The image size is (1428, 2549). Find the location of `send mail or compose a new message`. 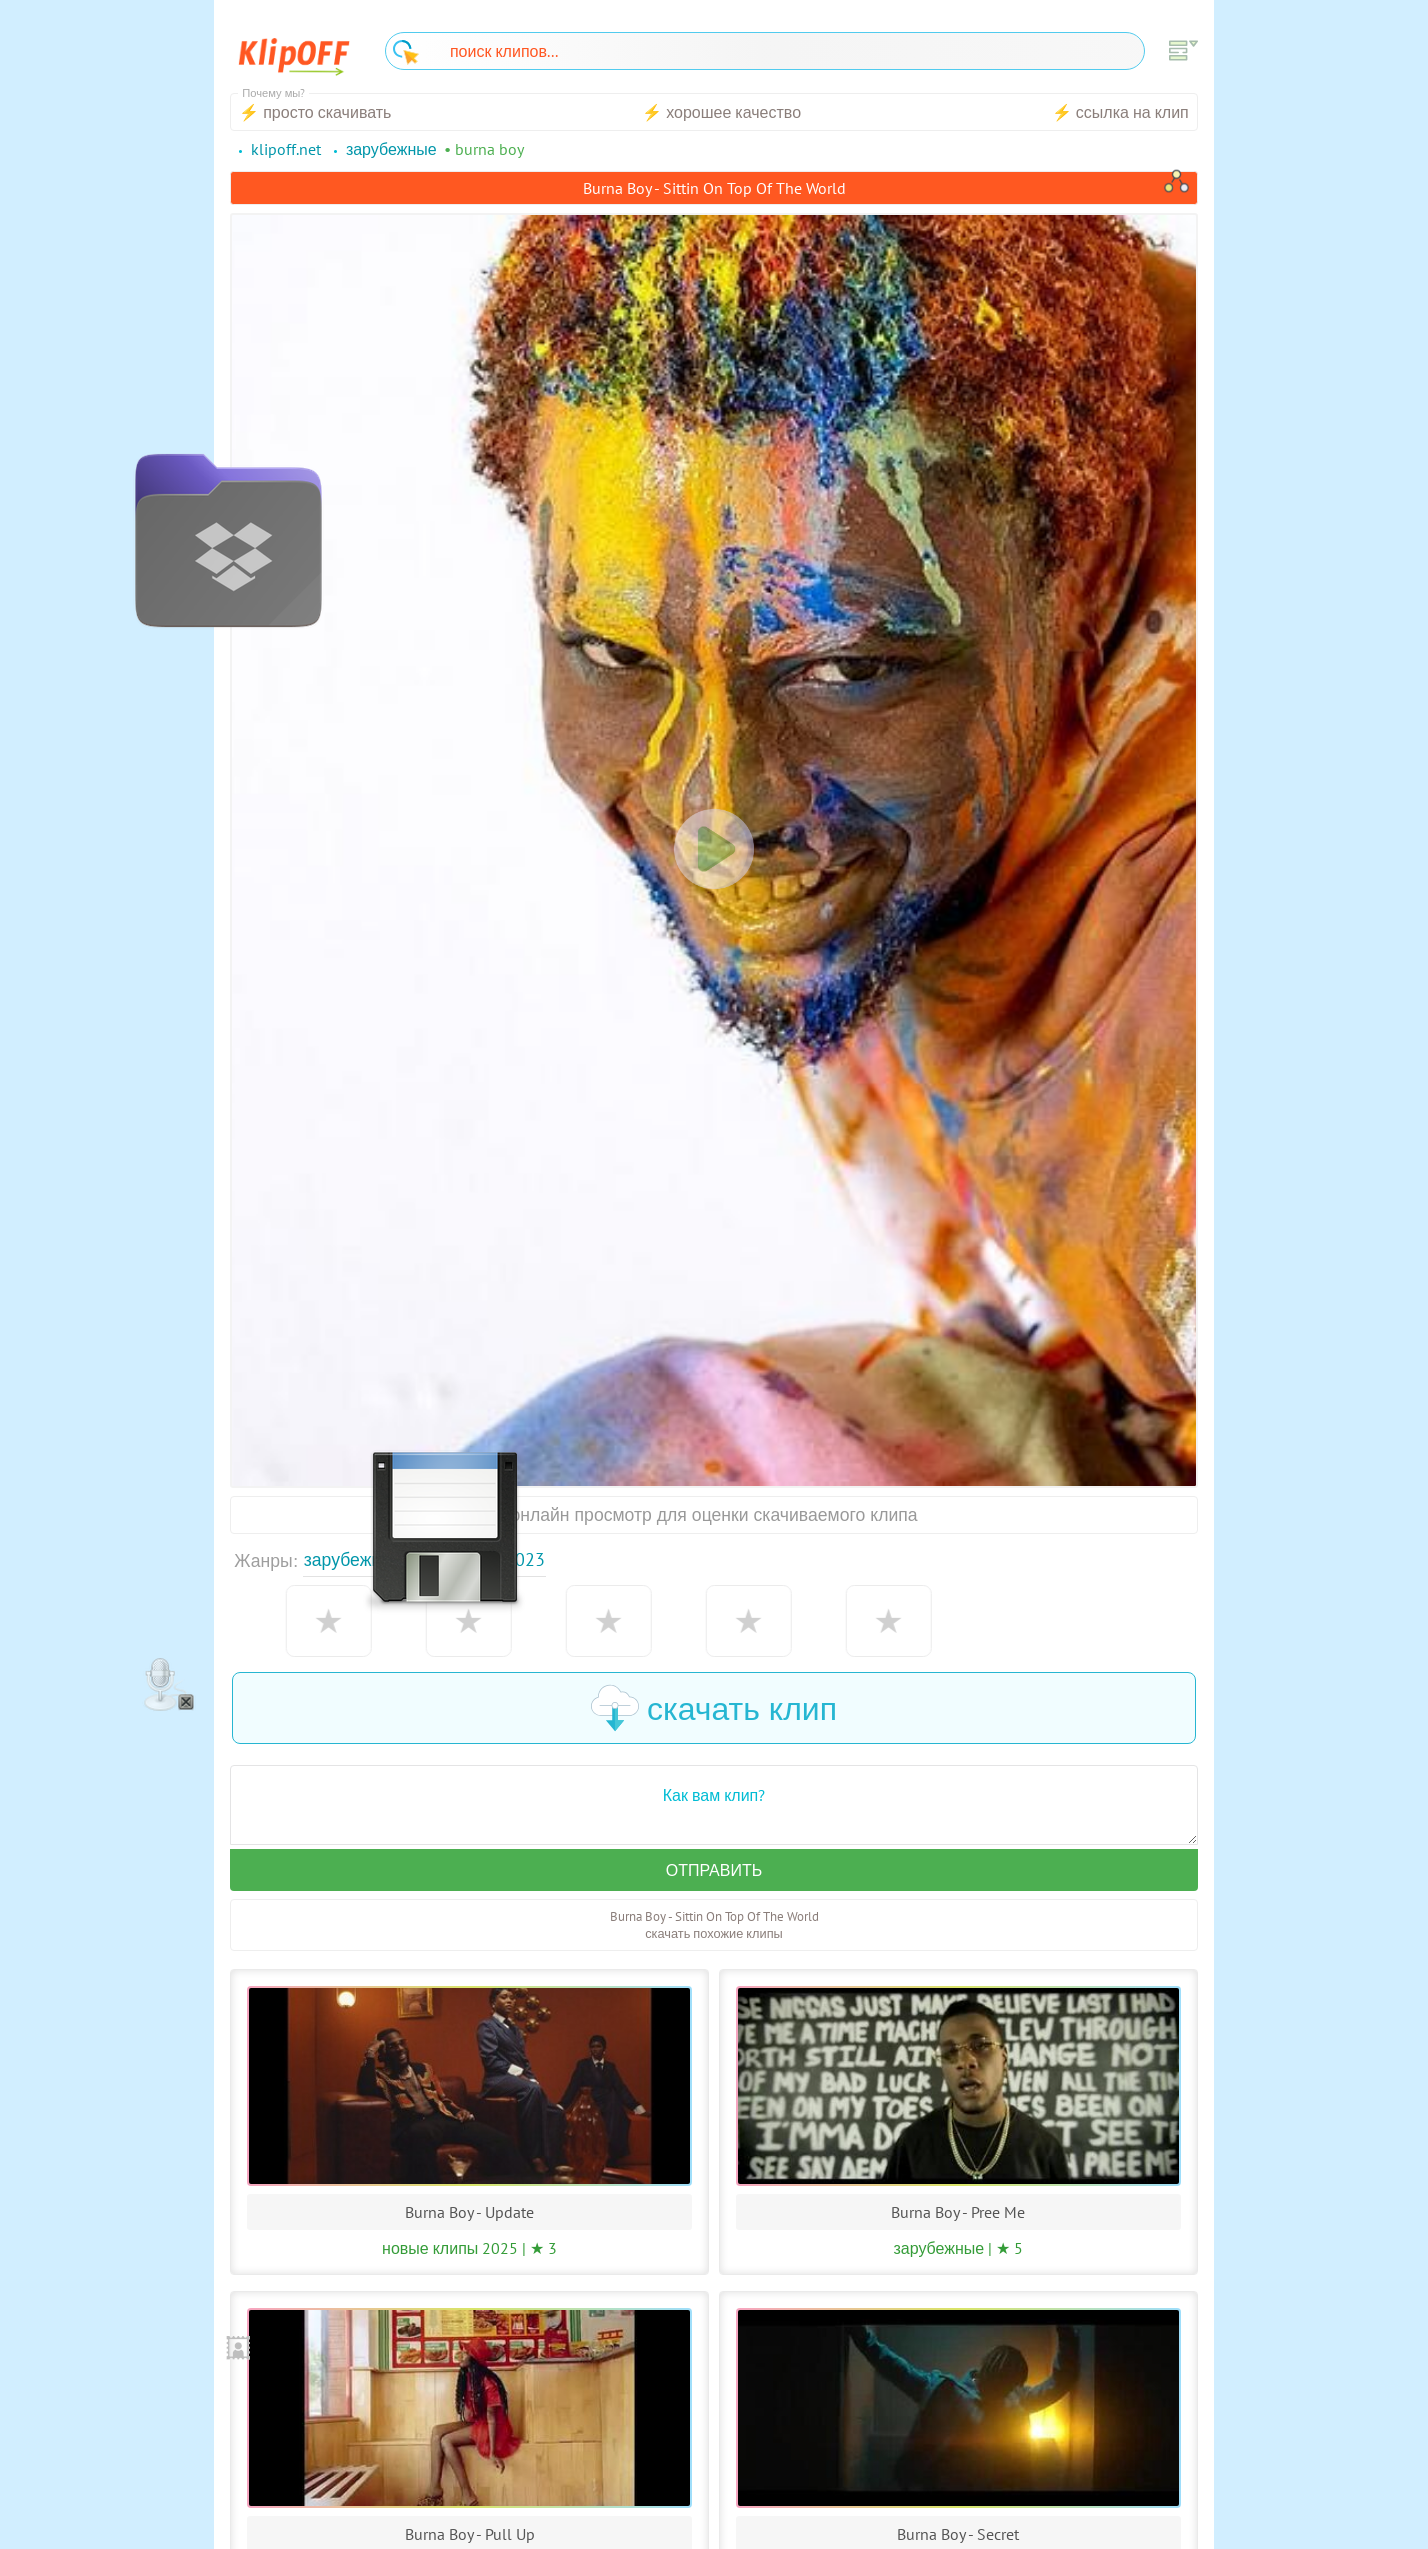

send mail or compose a new message is located at coordinates (237, 2348).